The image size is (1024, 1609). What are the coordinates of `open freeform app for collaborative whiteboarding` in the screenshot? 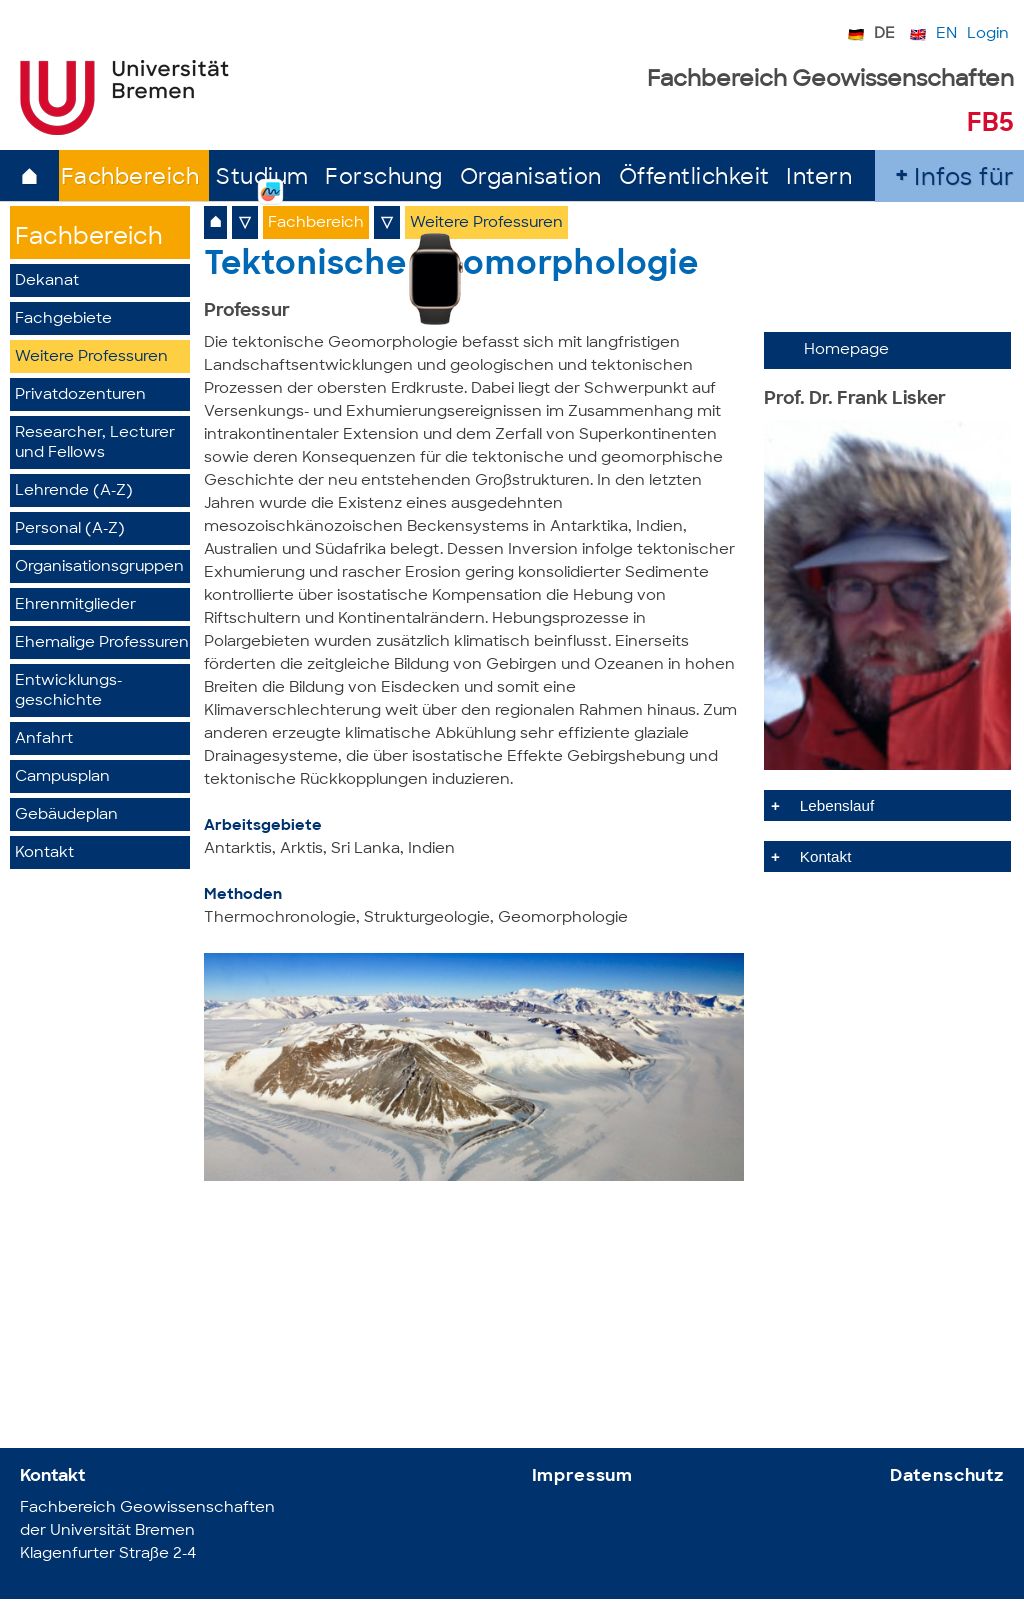 It's located at (270, 191).